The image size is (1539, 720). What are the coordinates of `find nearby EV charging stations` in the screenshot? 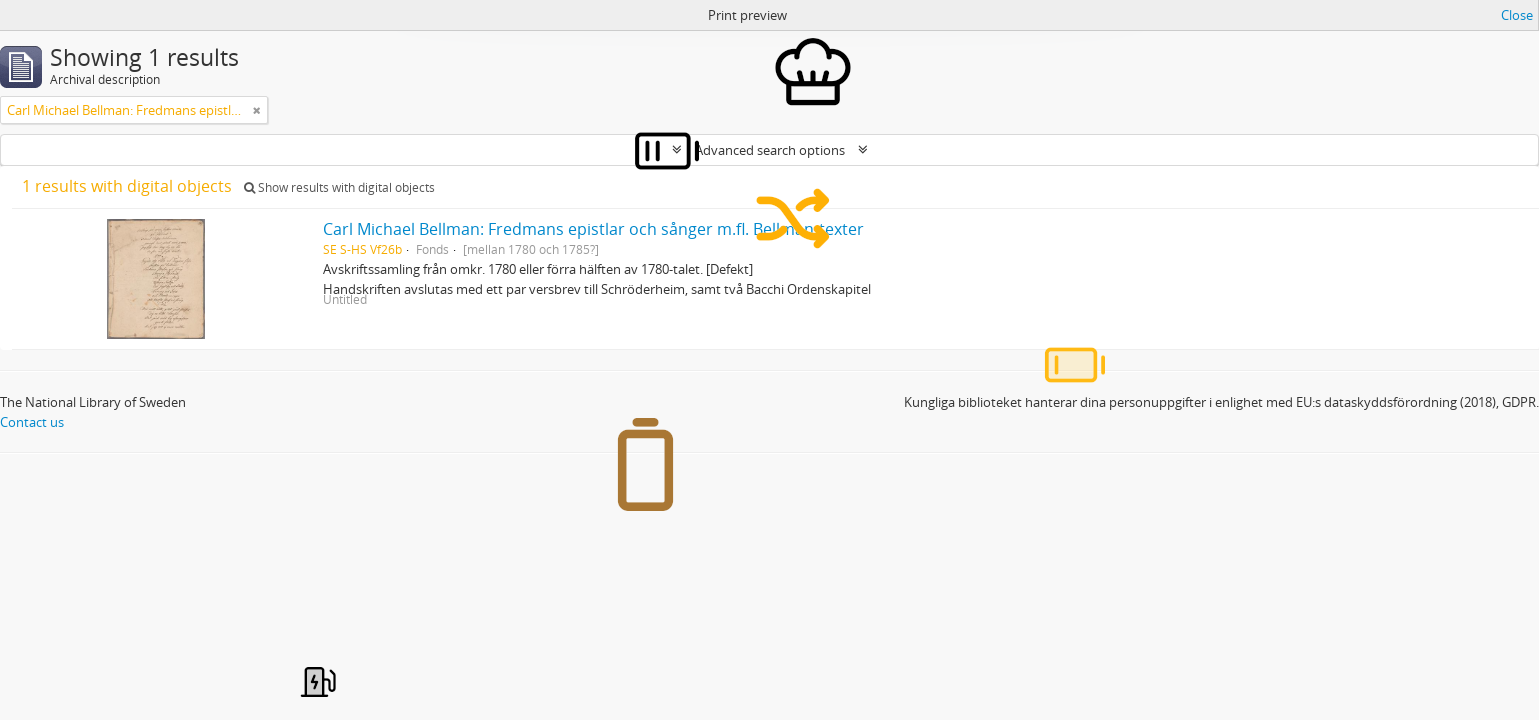 It's located at (317, 682).